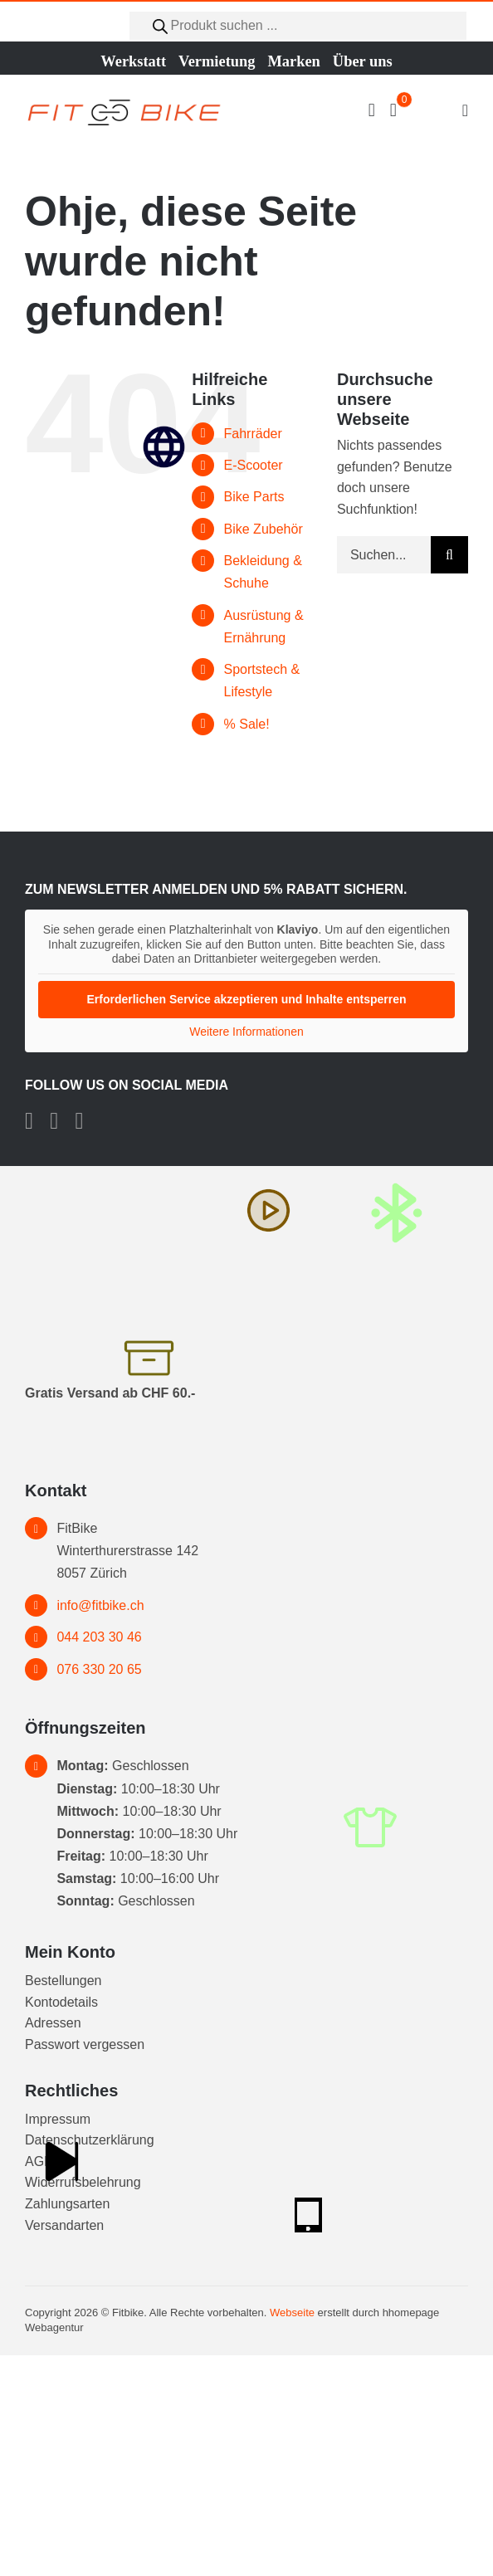 Image resolution: width=493 pixels, height=2576 pixels. What do you see at coordinates (164, 446) in the screenshot?
I see `switch to global or worldwide view` at bounding box center [164, 446].